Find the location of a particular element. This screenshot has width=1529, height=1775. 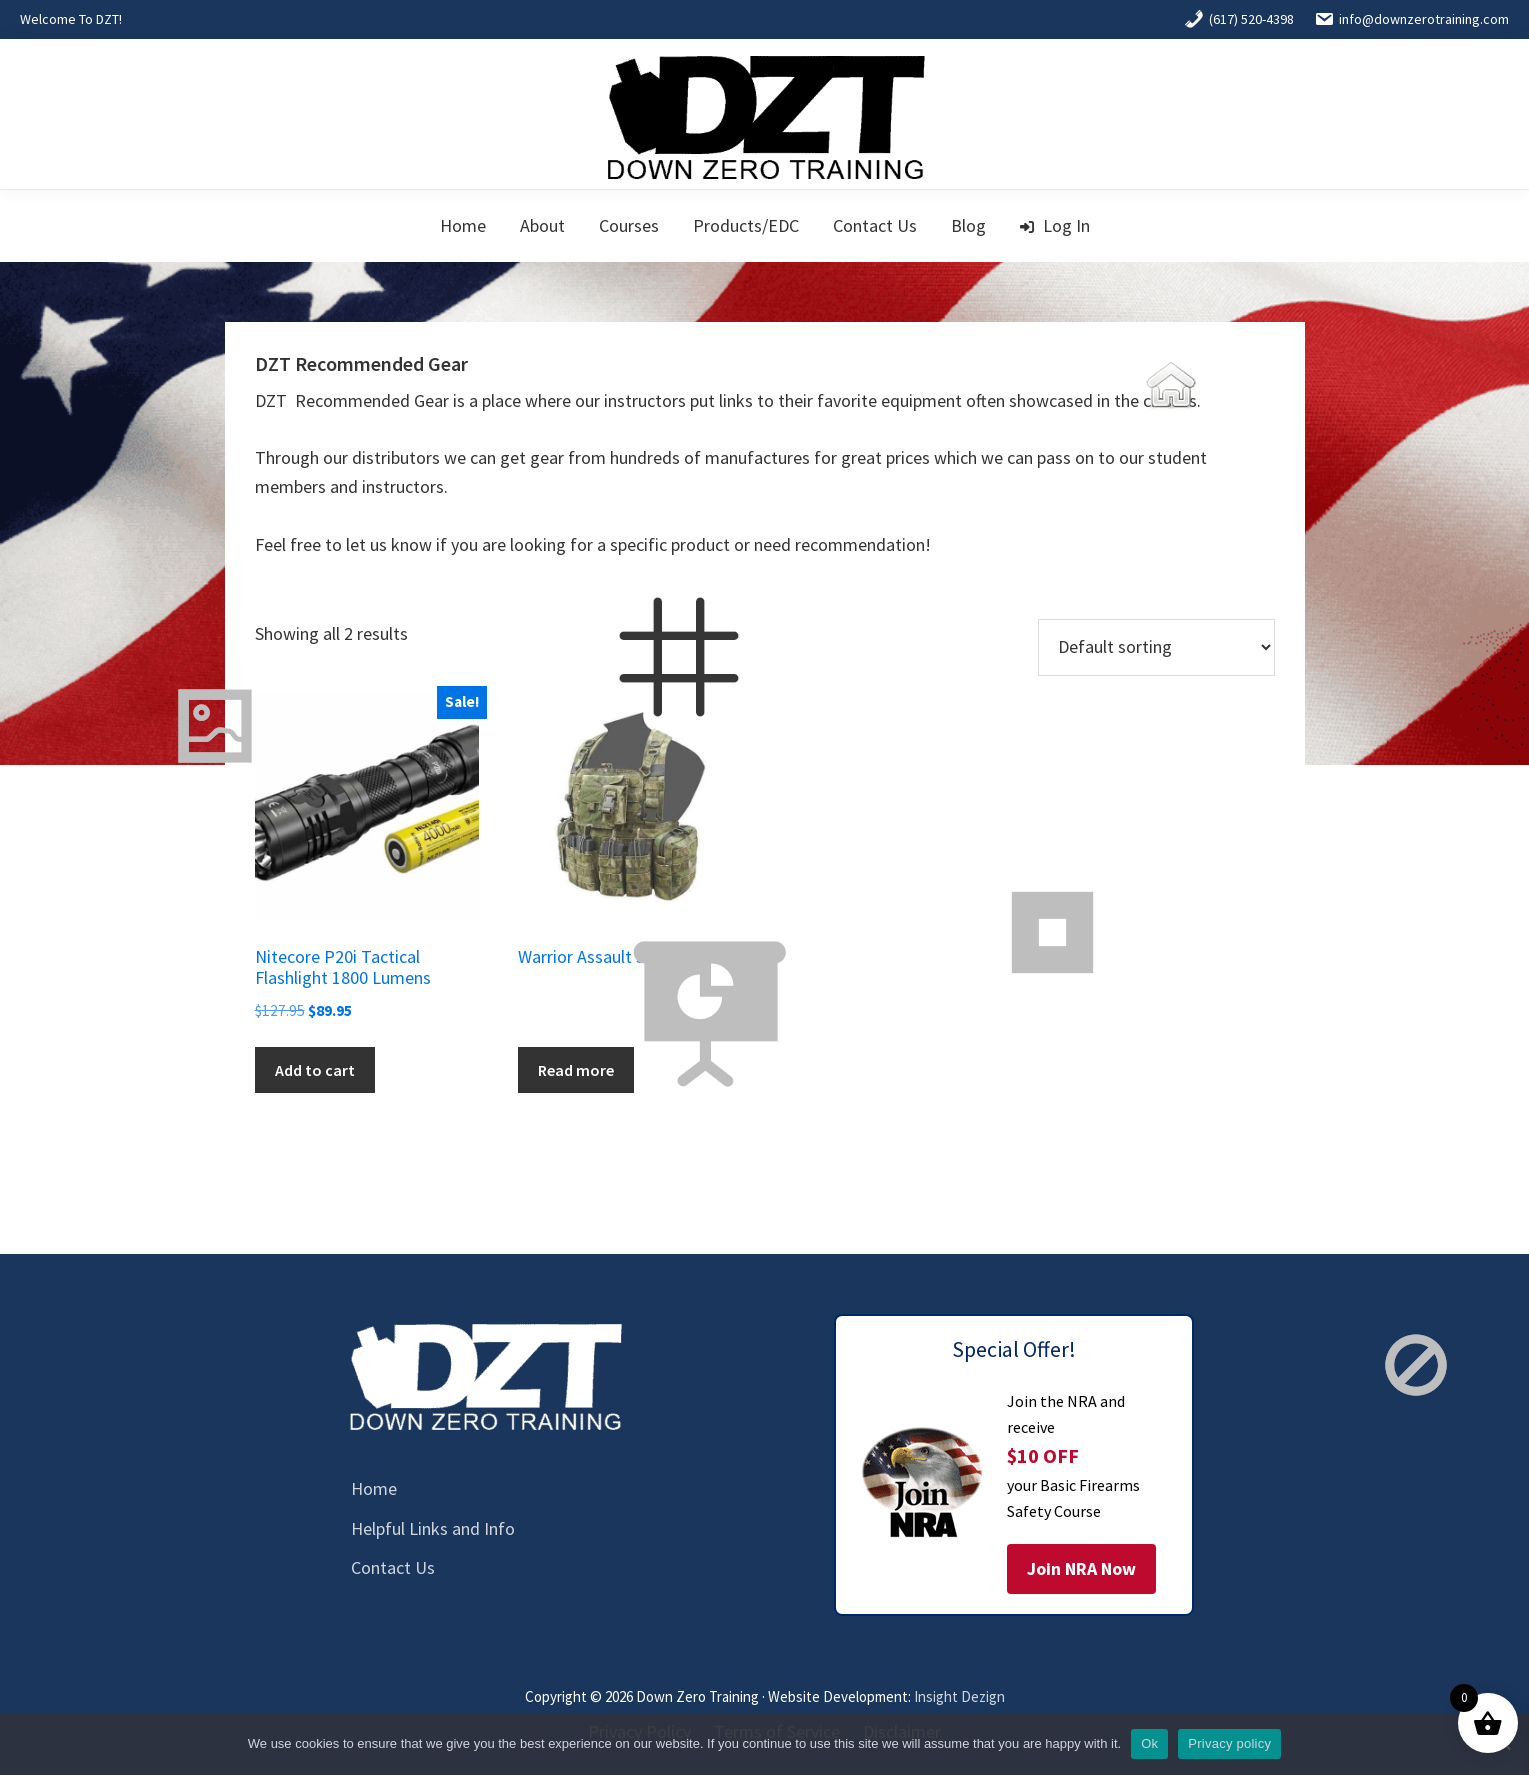

indicates an action is currently unavailable is located at coordinates (1416, 1365).